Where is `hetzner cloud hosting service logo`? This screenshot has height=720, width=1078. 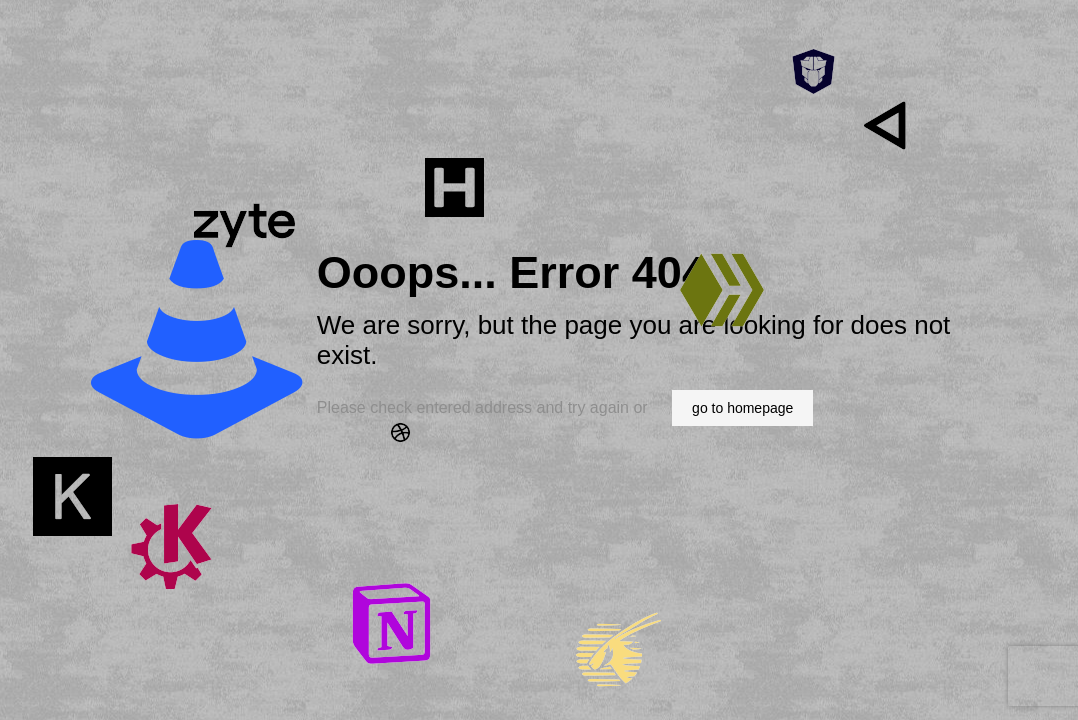
hetzner cloud hosting service logo is located at coordinates (454, 187).